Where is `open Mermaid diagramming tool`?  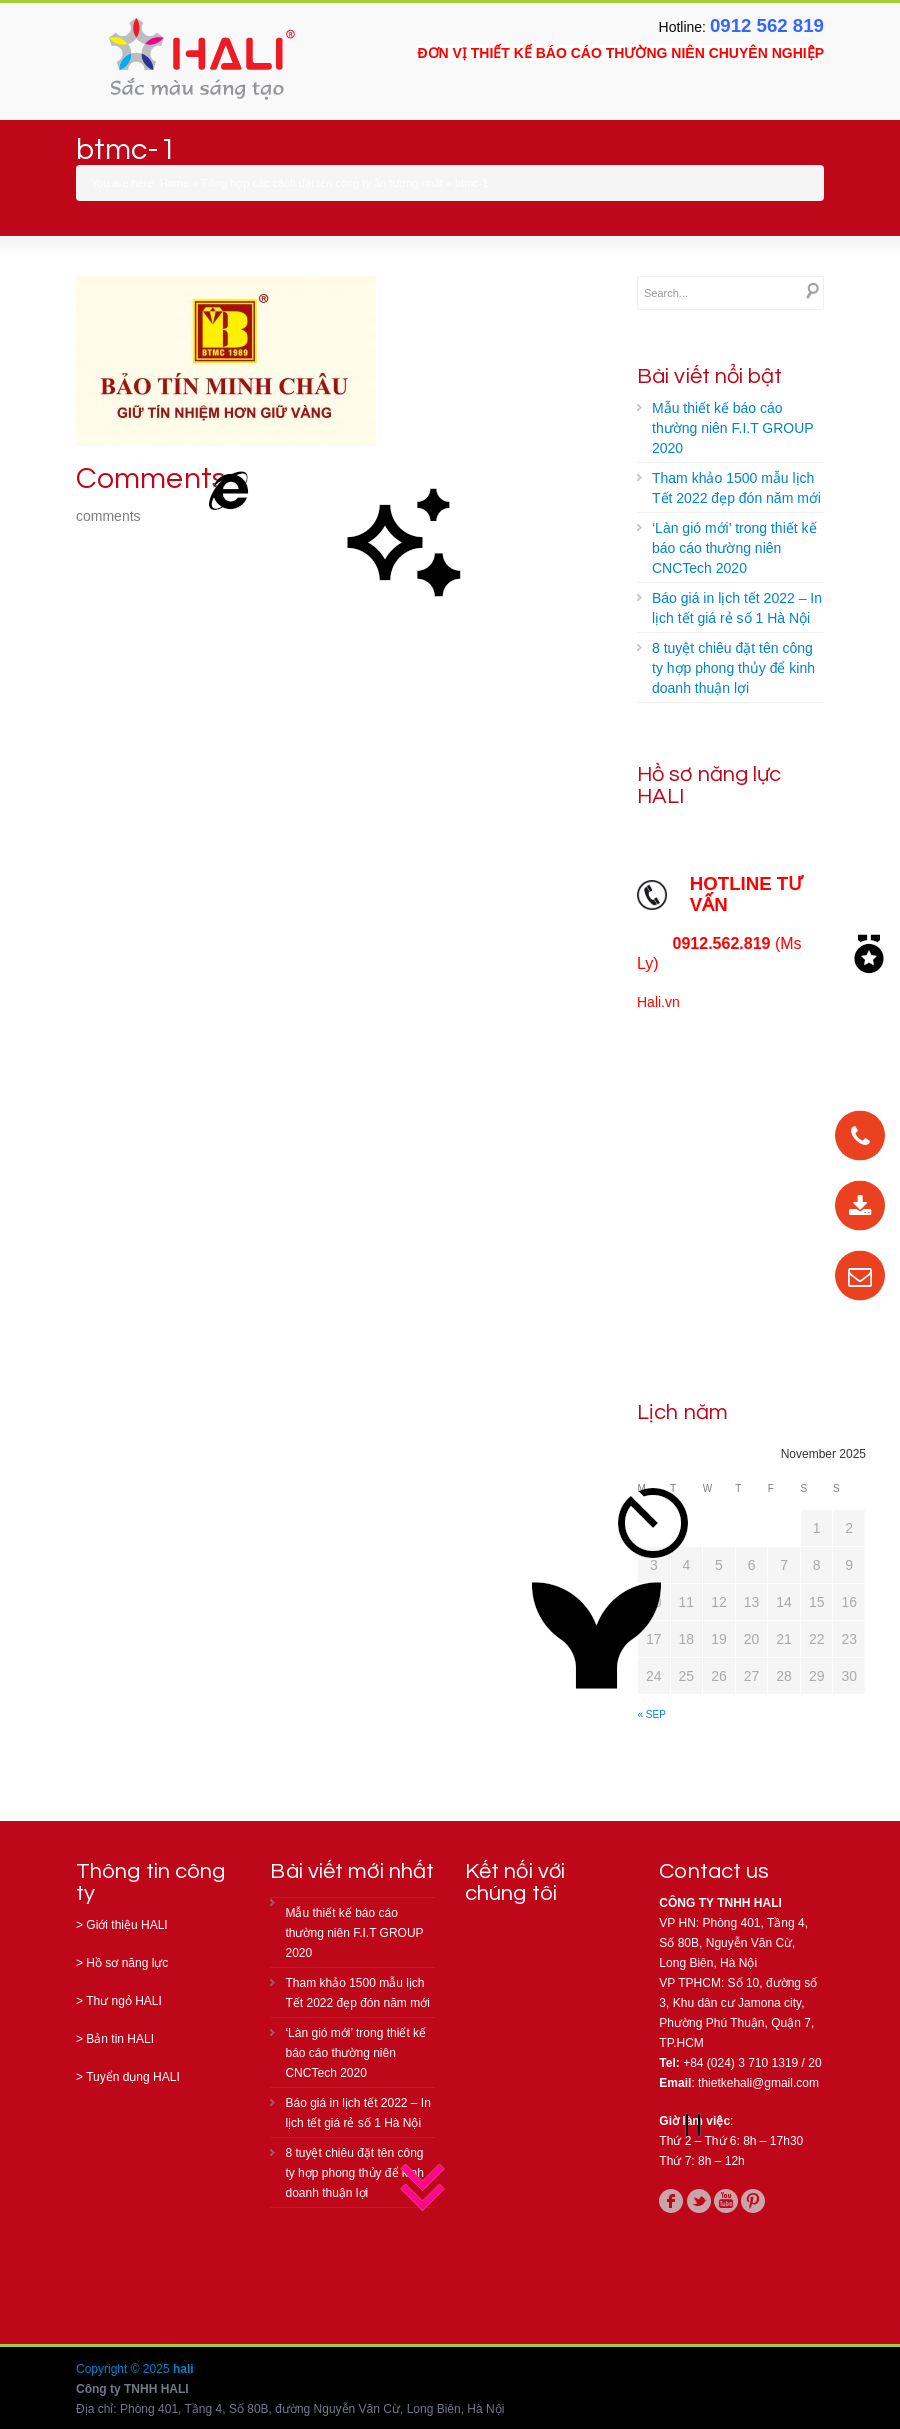
open Mermaid diagramming tool is located at coordinates (596, 1635).